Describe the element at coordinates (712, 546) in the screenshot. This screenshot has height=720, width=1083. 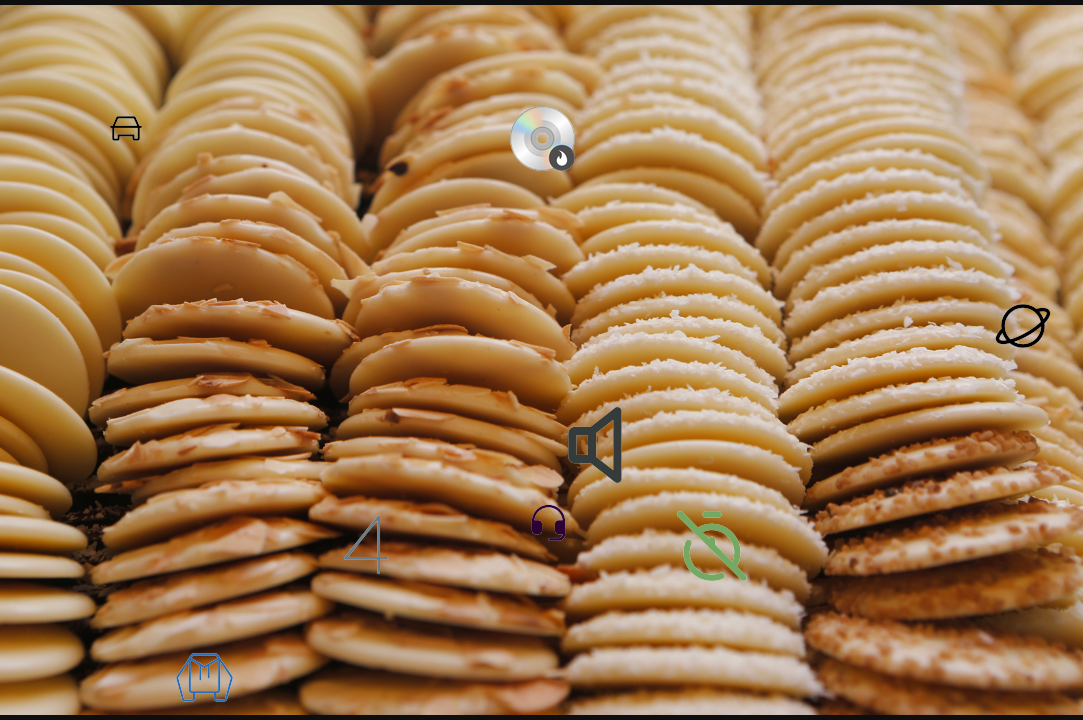
I see `disable or cancel timer` at that location.